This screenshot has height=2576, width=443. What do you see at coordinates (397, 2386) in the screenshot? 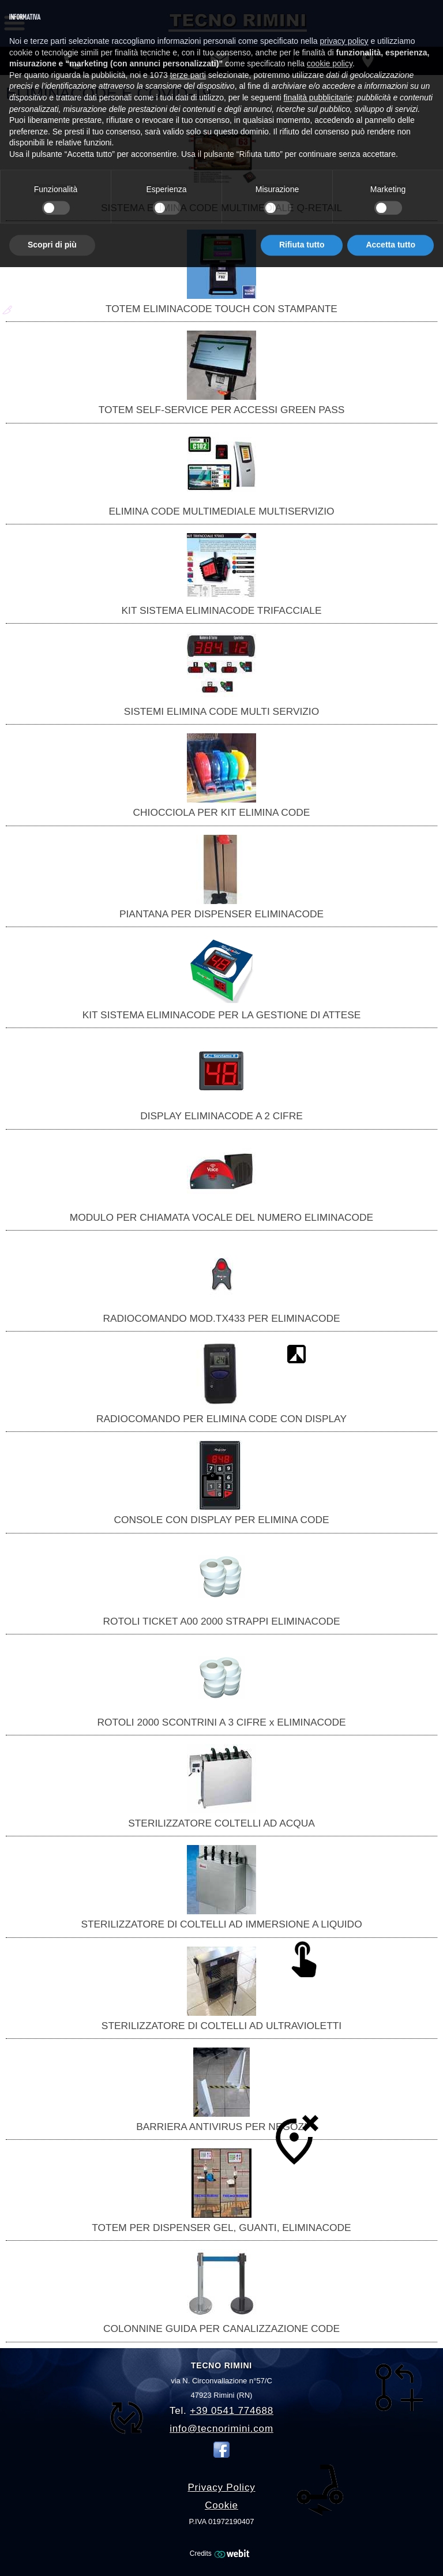
I see `create a new git pull request` at bounding box center [397, 2386].